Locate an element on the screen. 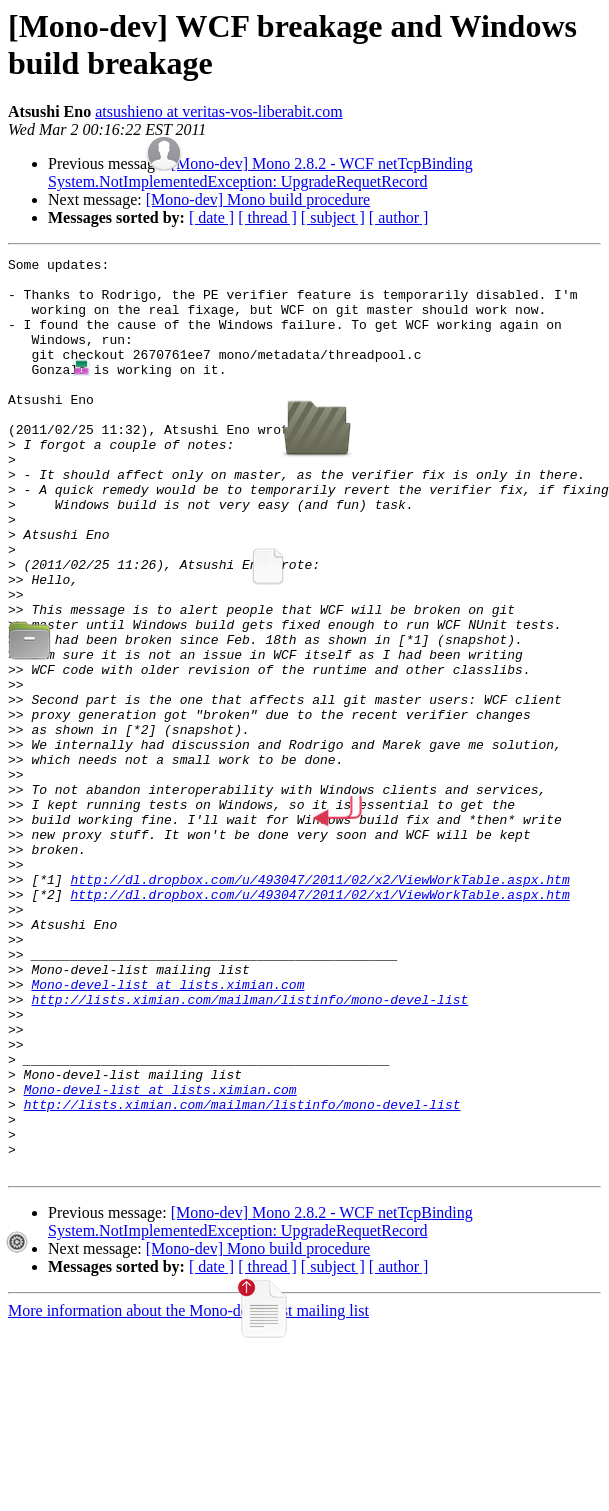  open settings or preferences is located at coordinates (17, 1242).